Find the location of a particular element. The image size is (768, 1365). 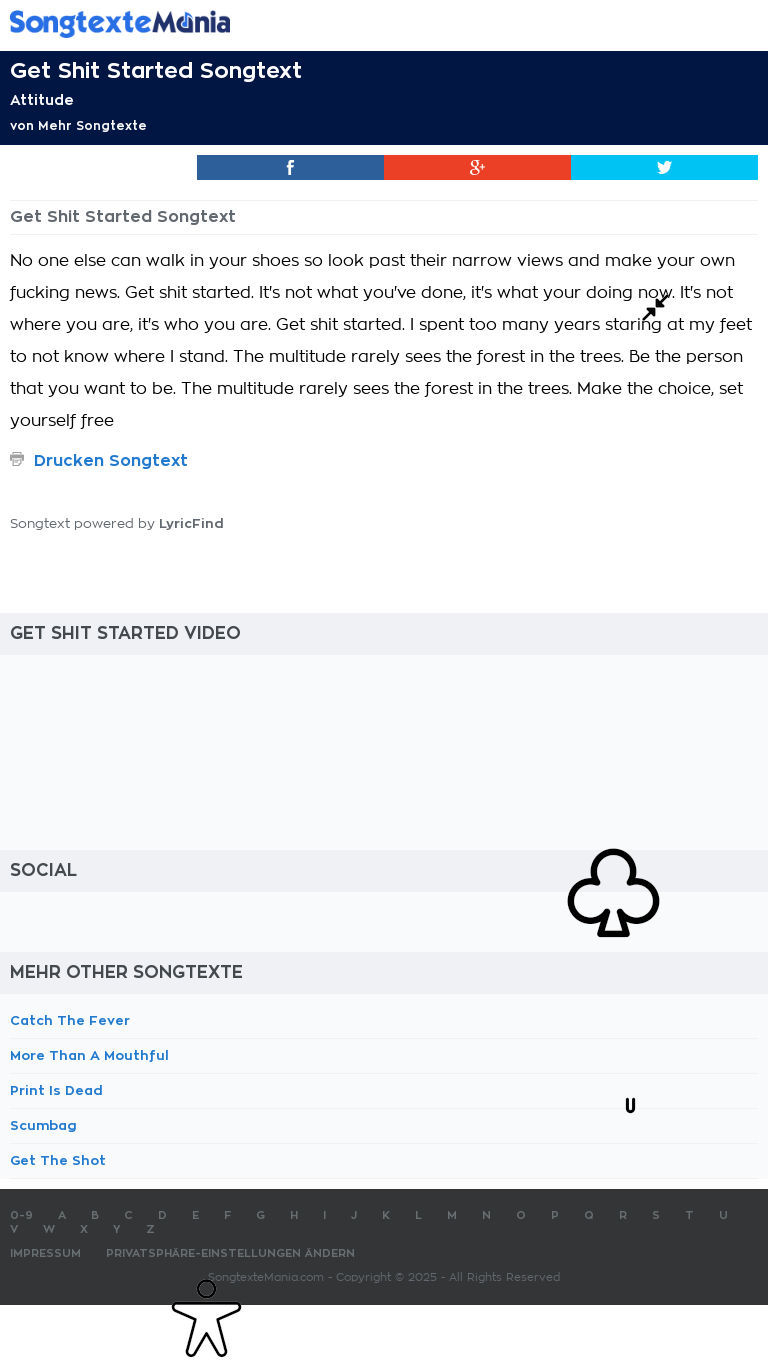

exit fullscreen mode is located at coordinates (655, 307).